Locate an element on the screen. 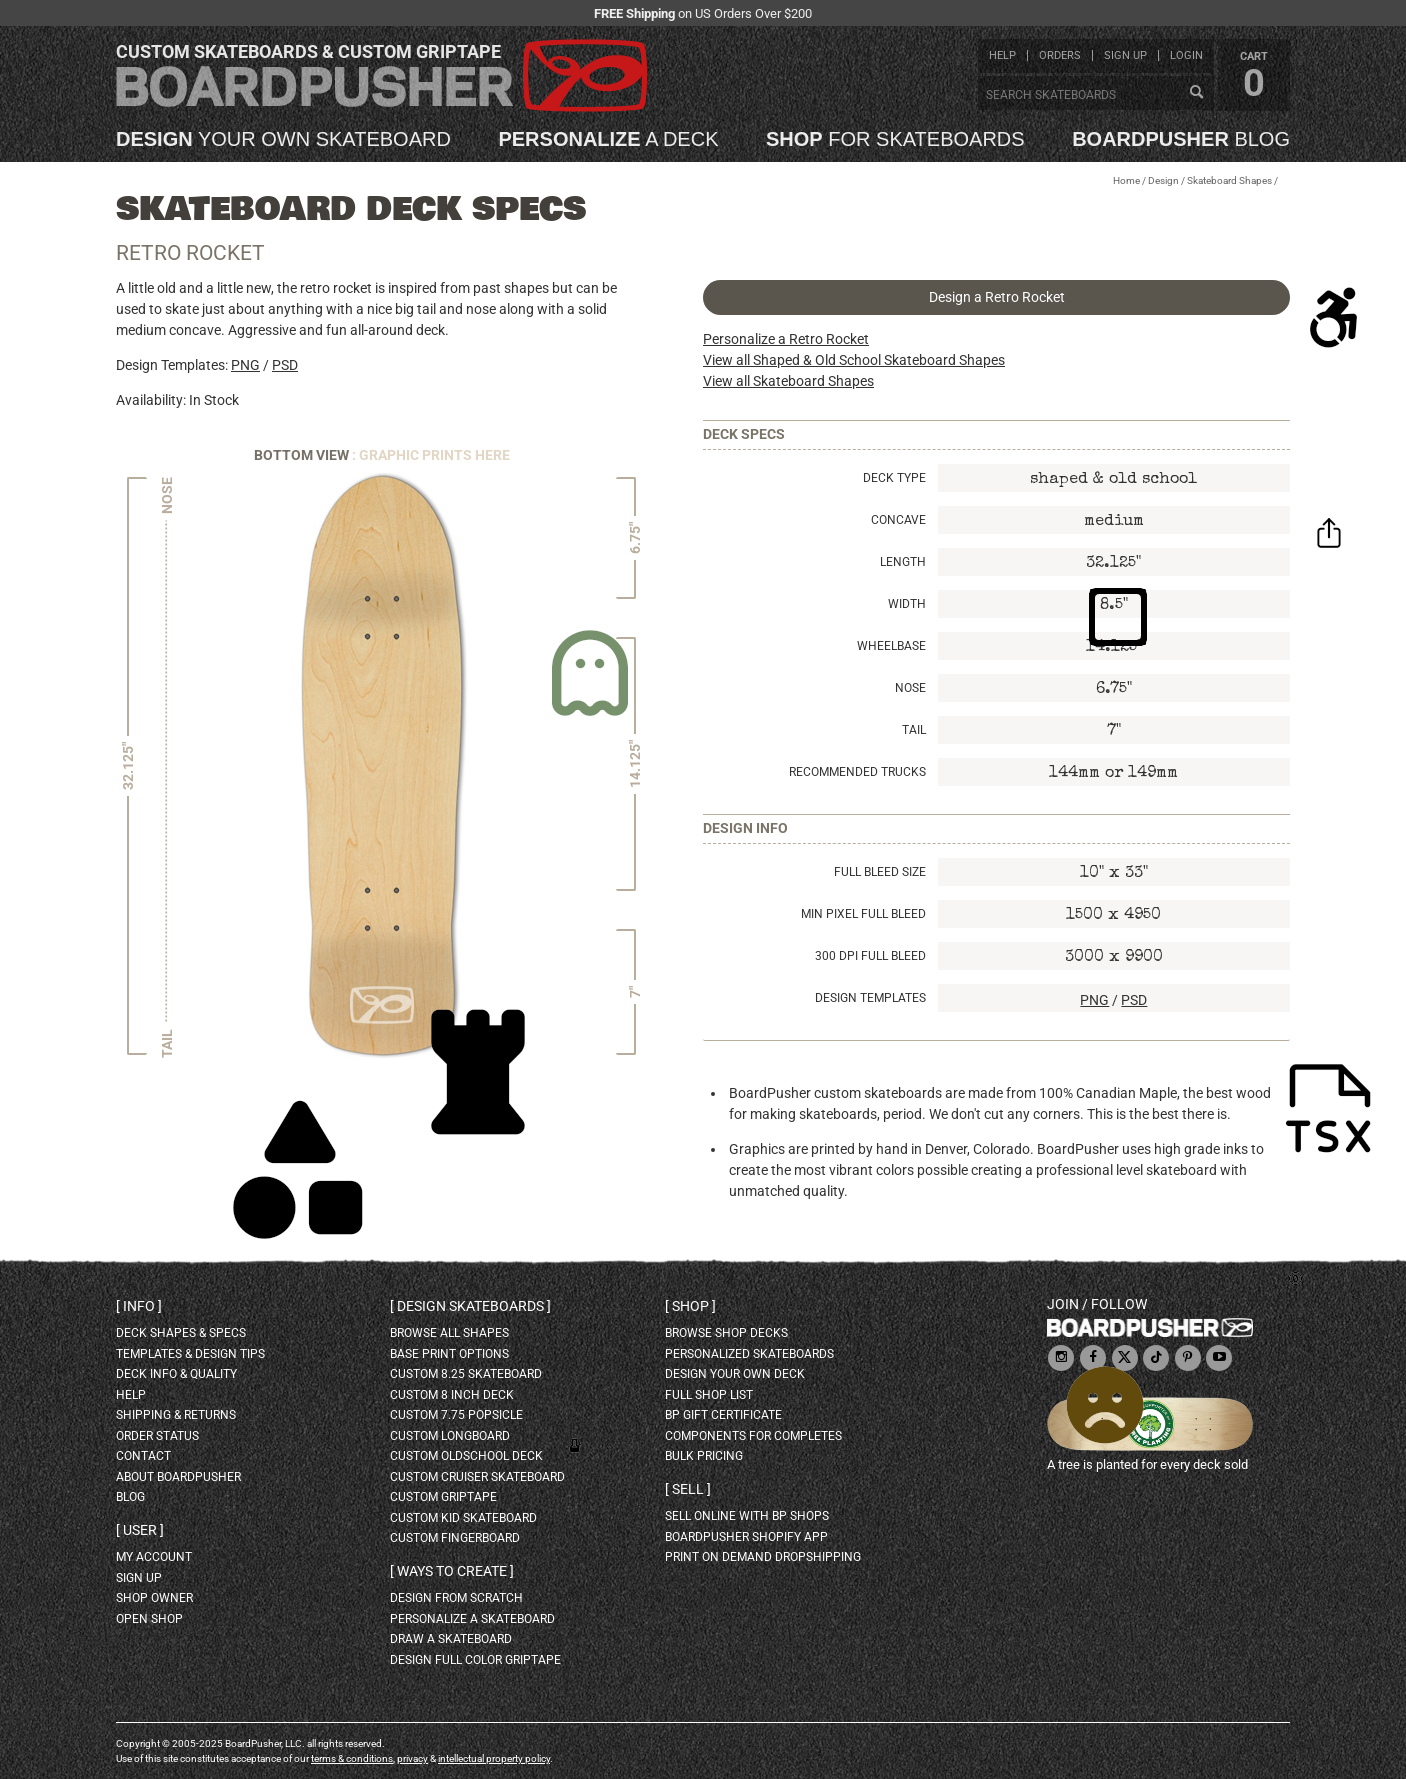 This screenshot has height=1779, width=1406. toggle ghost mode or invisible status is located at coordinates (590, 673).